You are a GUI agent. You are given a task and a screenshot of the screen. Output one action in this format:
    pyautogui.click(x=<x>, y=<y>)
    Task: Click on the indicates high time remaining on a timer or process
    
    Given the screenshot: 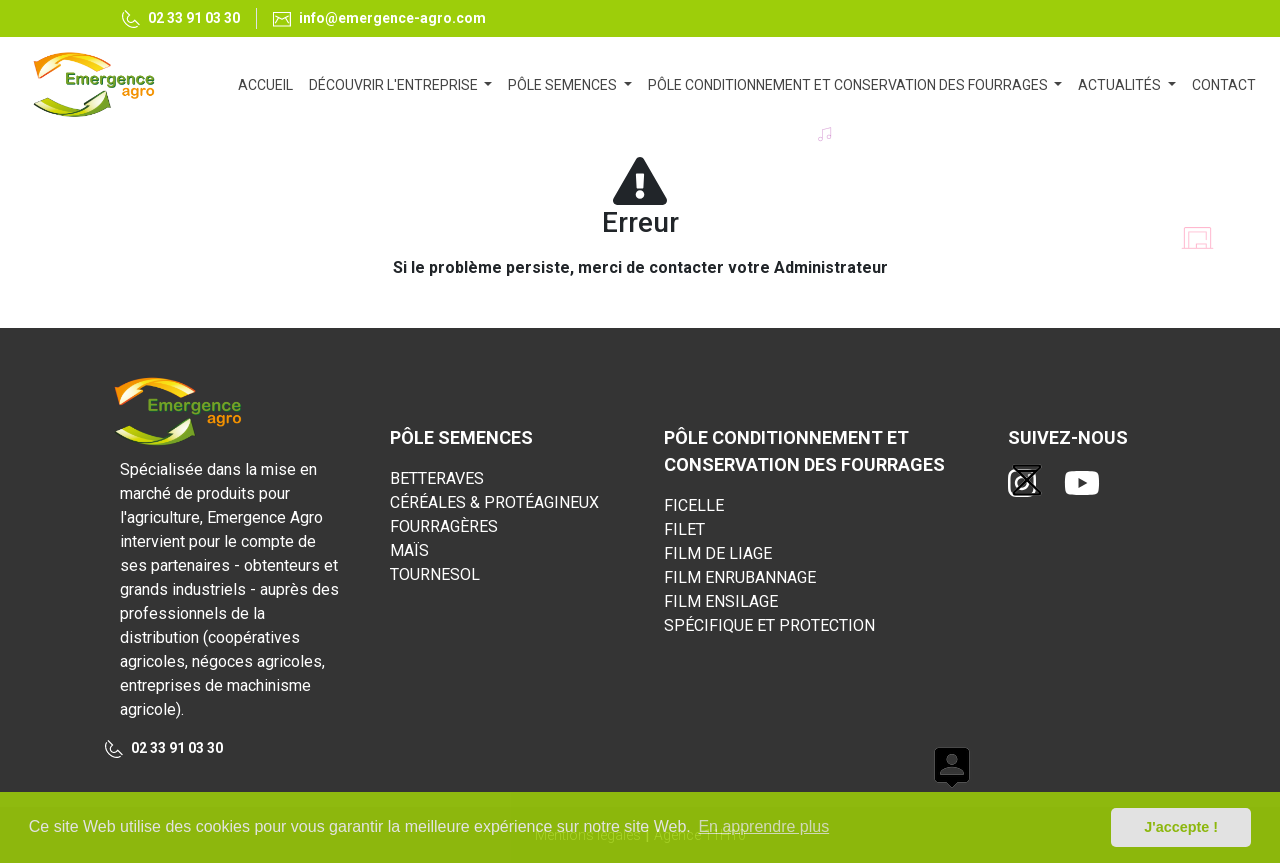 What is the action you would take?
    pyautogui.click(x=1027, y=480)
    